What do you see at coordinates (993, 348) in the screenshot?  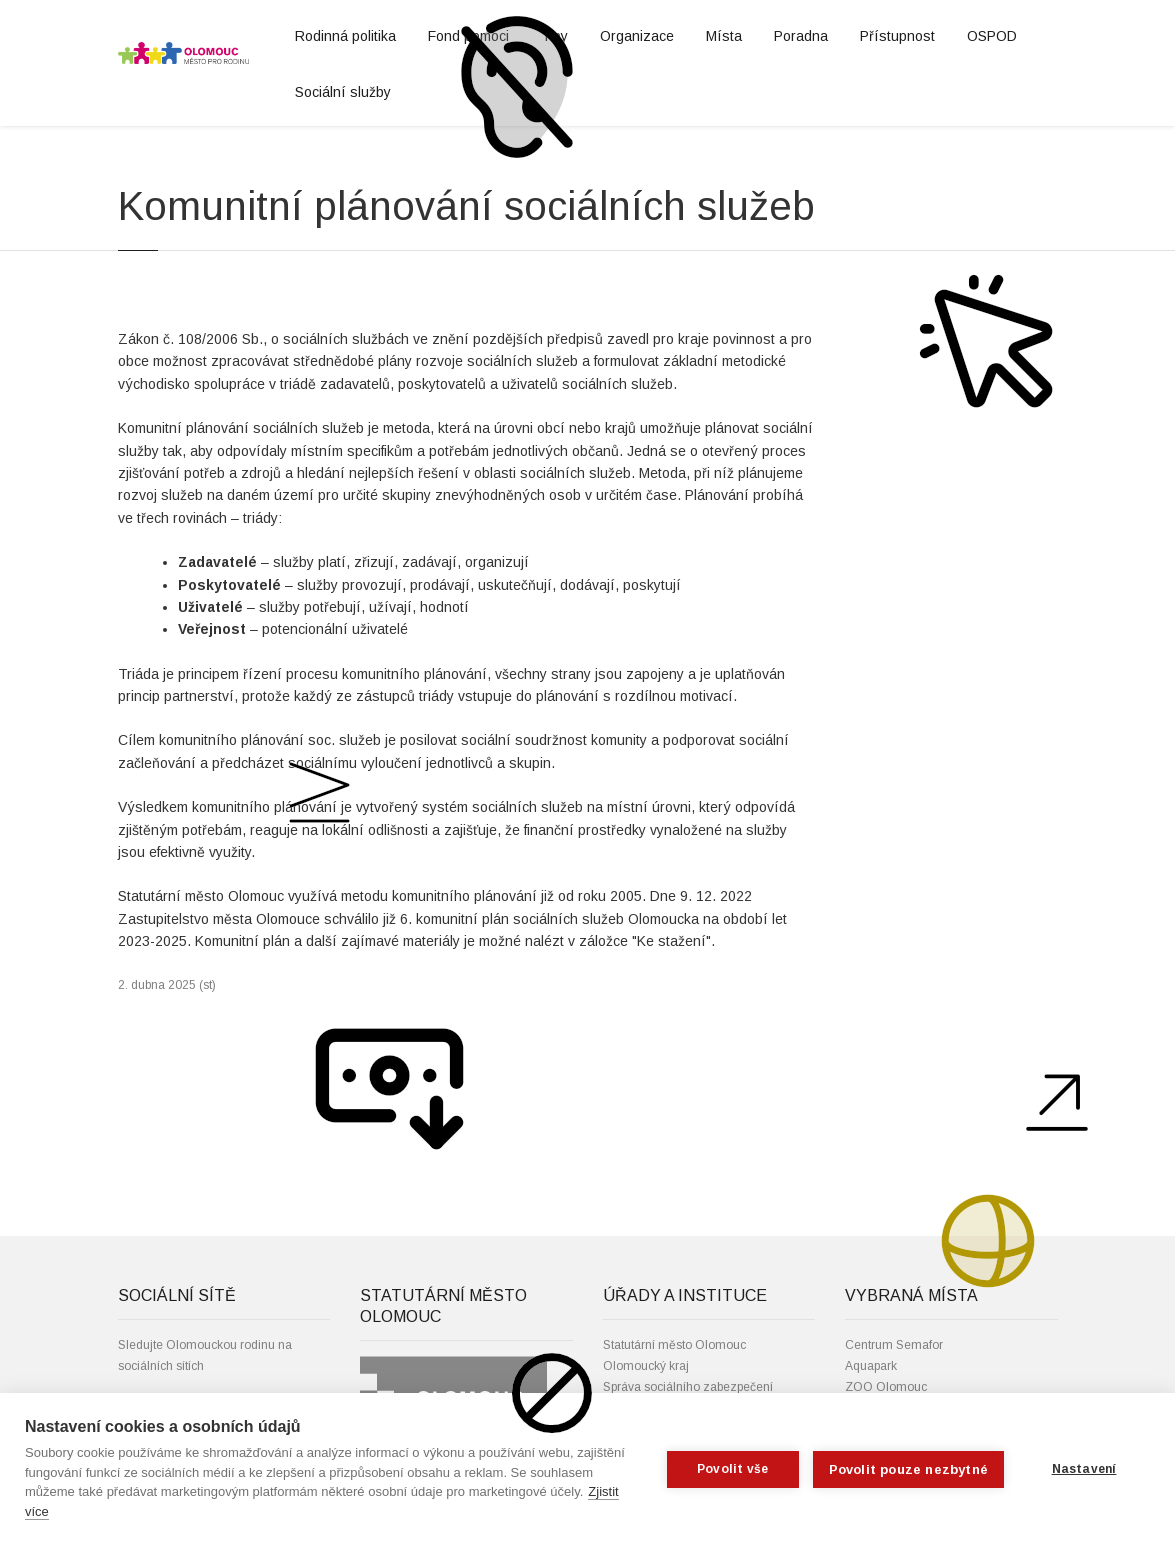 I see `click or tap to interact` at bounding box center [993, 348].